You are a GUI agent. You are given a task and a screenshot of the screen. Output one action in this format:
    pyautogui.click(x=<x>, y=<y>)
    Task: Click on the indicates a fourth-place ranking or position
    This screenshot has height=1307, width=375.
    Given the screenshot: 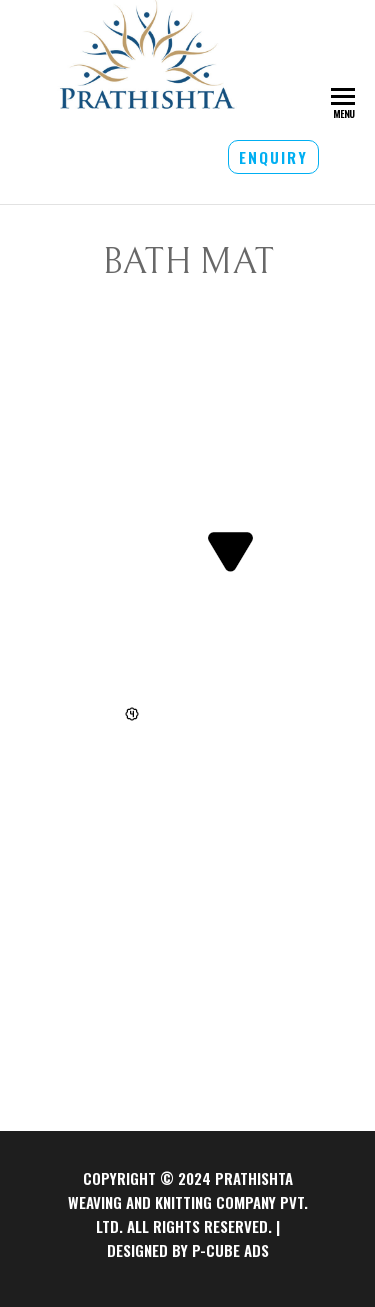 What is the action you would take?
    pyautogui.click(x=132, y=714)
    